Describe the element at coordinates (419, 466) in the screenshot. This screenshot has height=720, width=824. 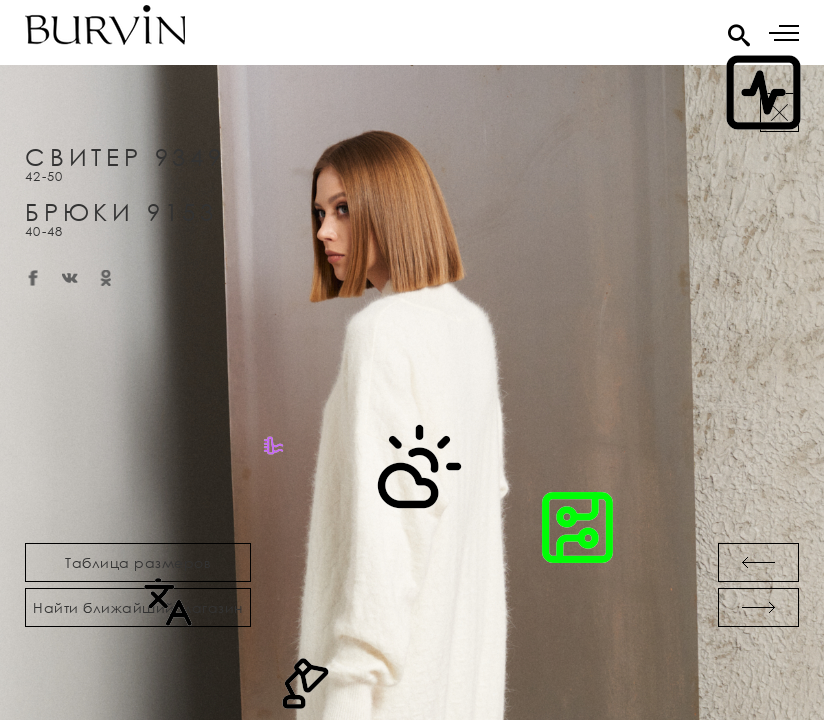
I see `view current weather conditions` at that location.